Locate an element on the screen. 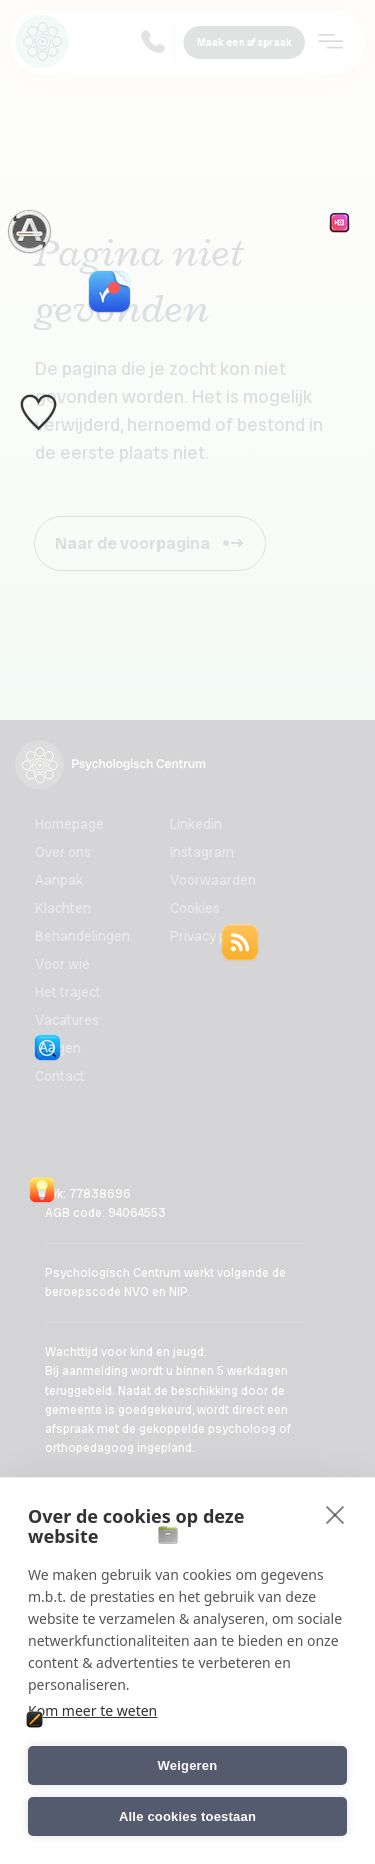 This screenshot has height=1864, width=375. open the software update manager is located at coordinates (29, 231).